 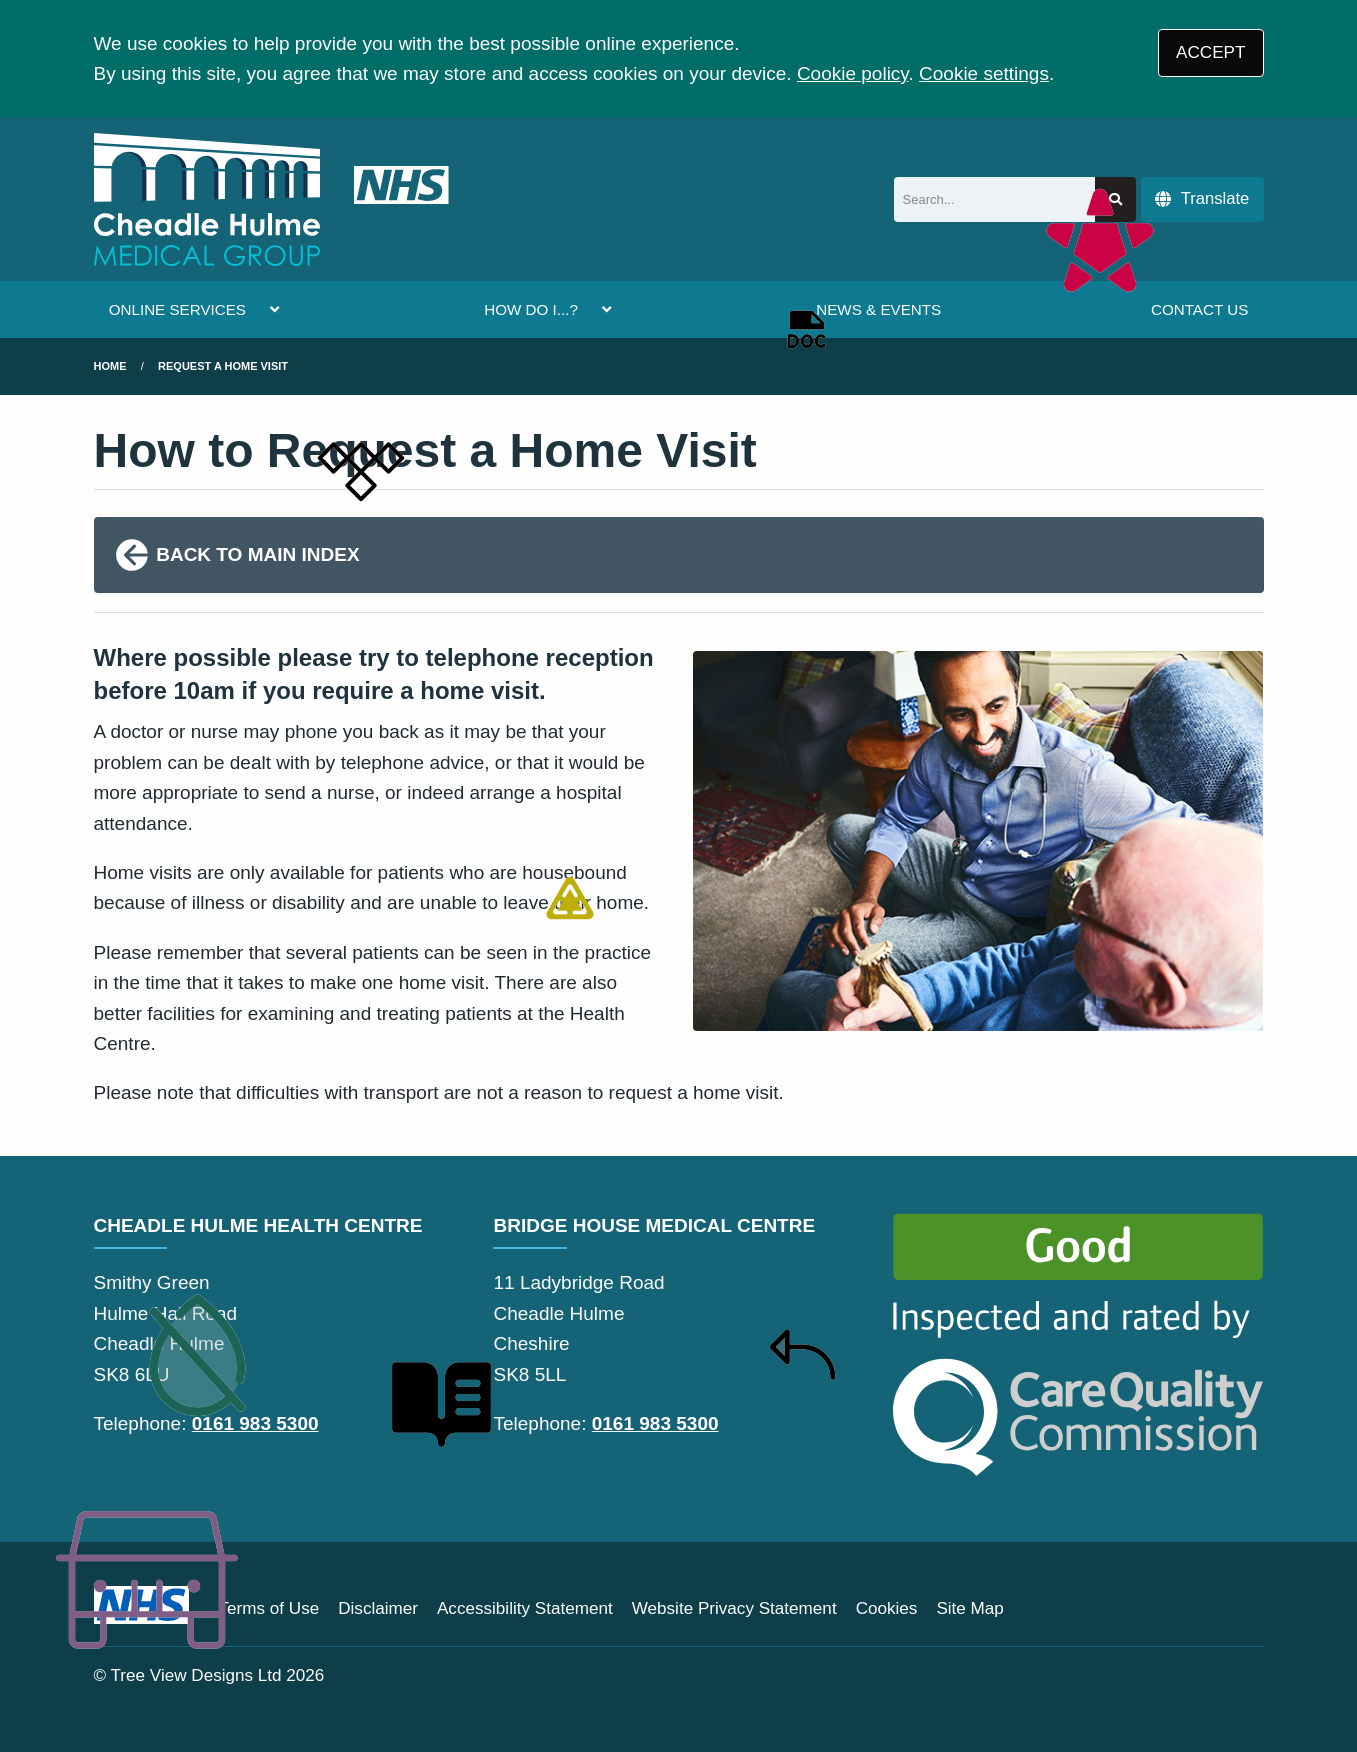 I want to click on reply to a message, so click(x=802, y=1354).